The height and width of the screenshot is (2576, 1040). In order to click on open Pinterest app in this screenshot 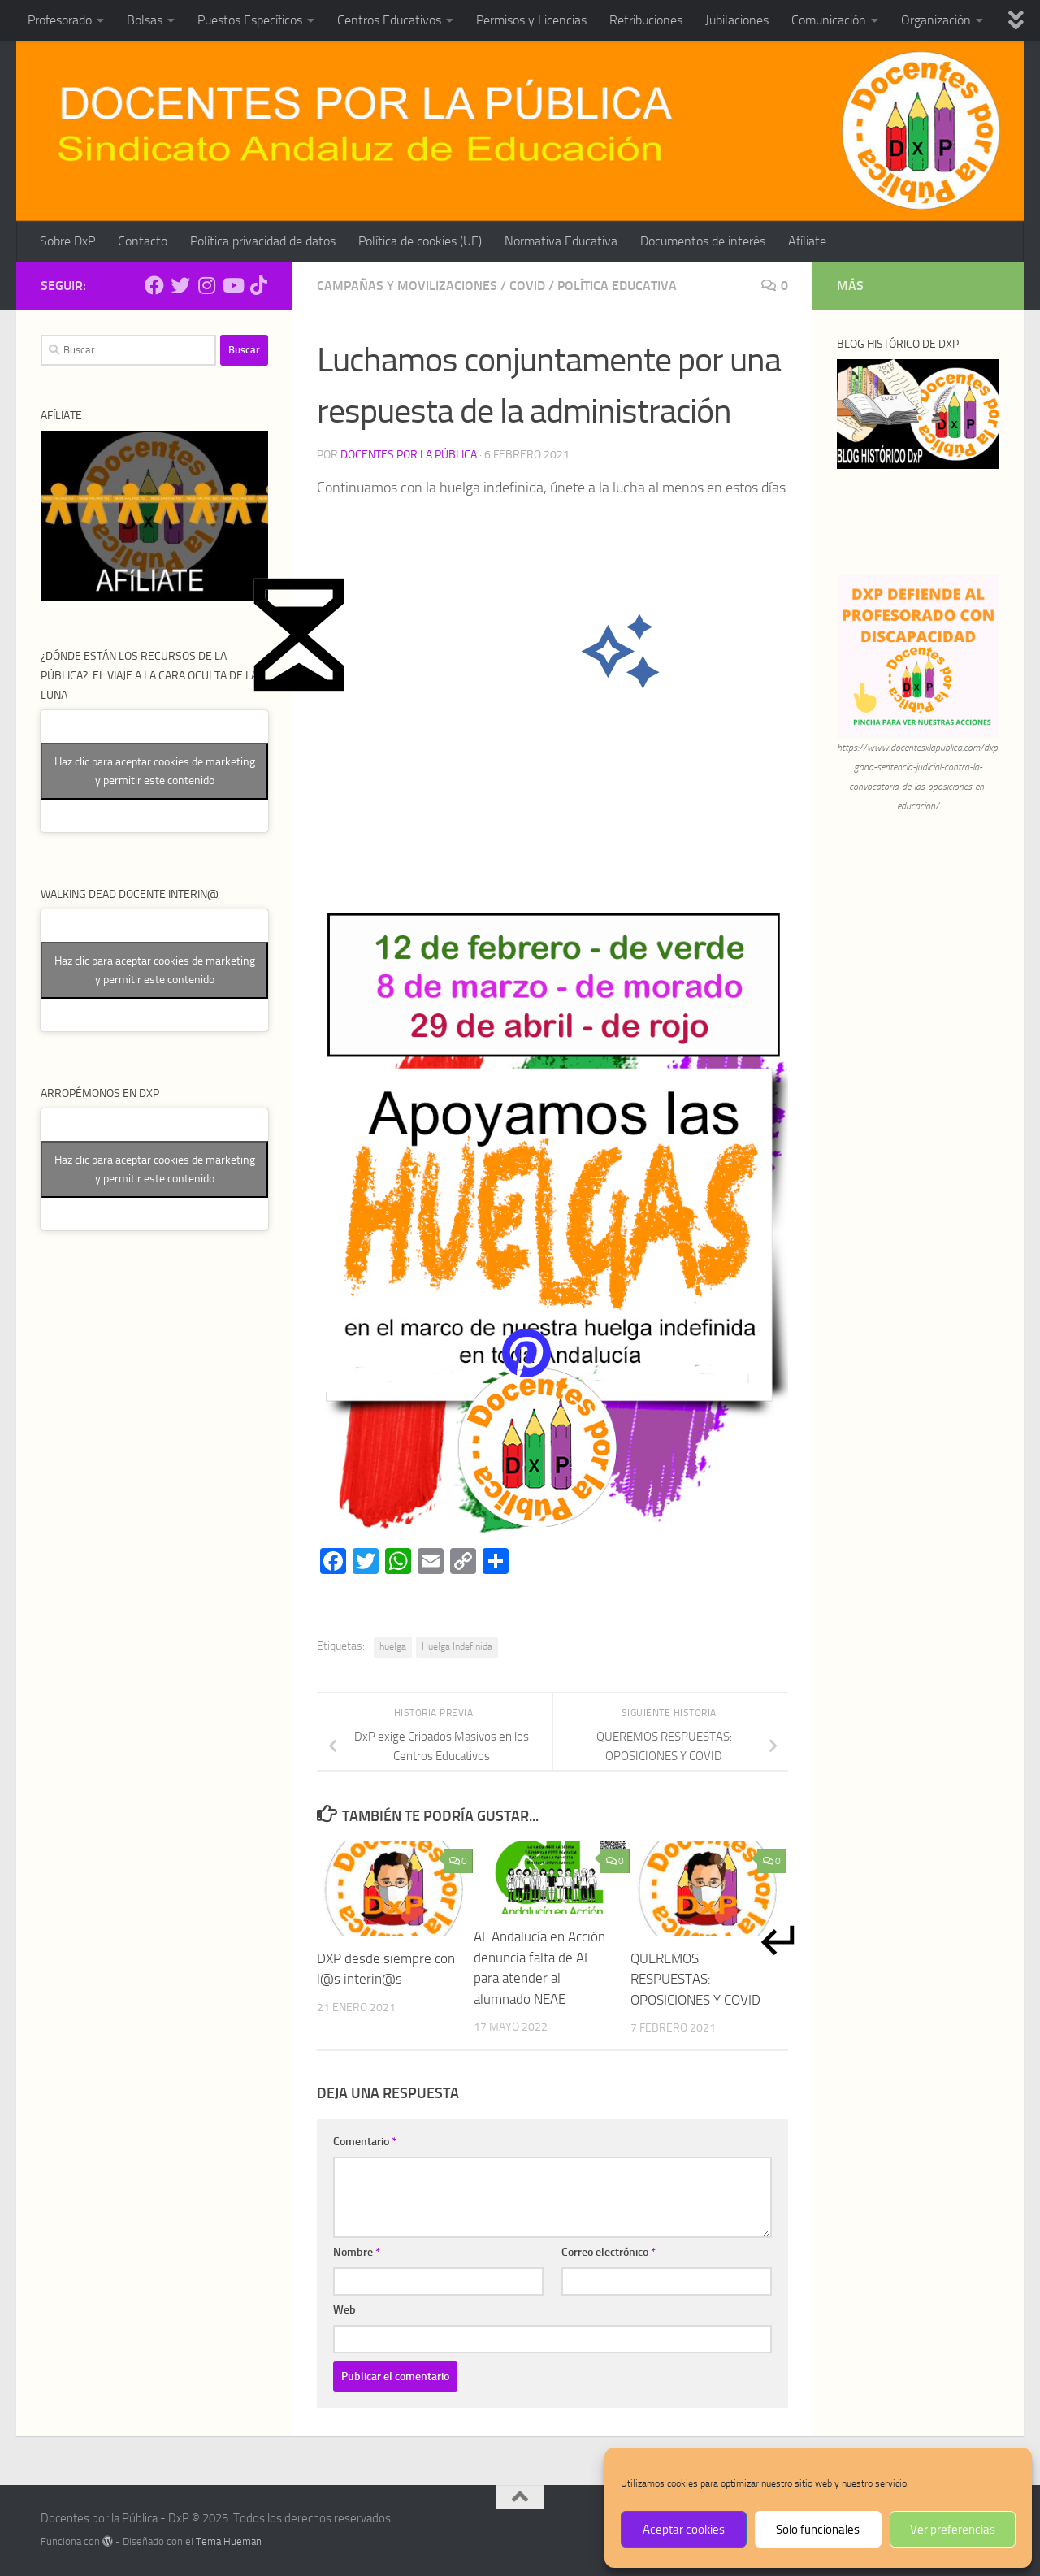, I will do `click(526, 1353)`.